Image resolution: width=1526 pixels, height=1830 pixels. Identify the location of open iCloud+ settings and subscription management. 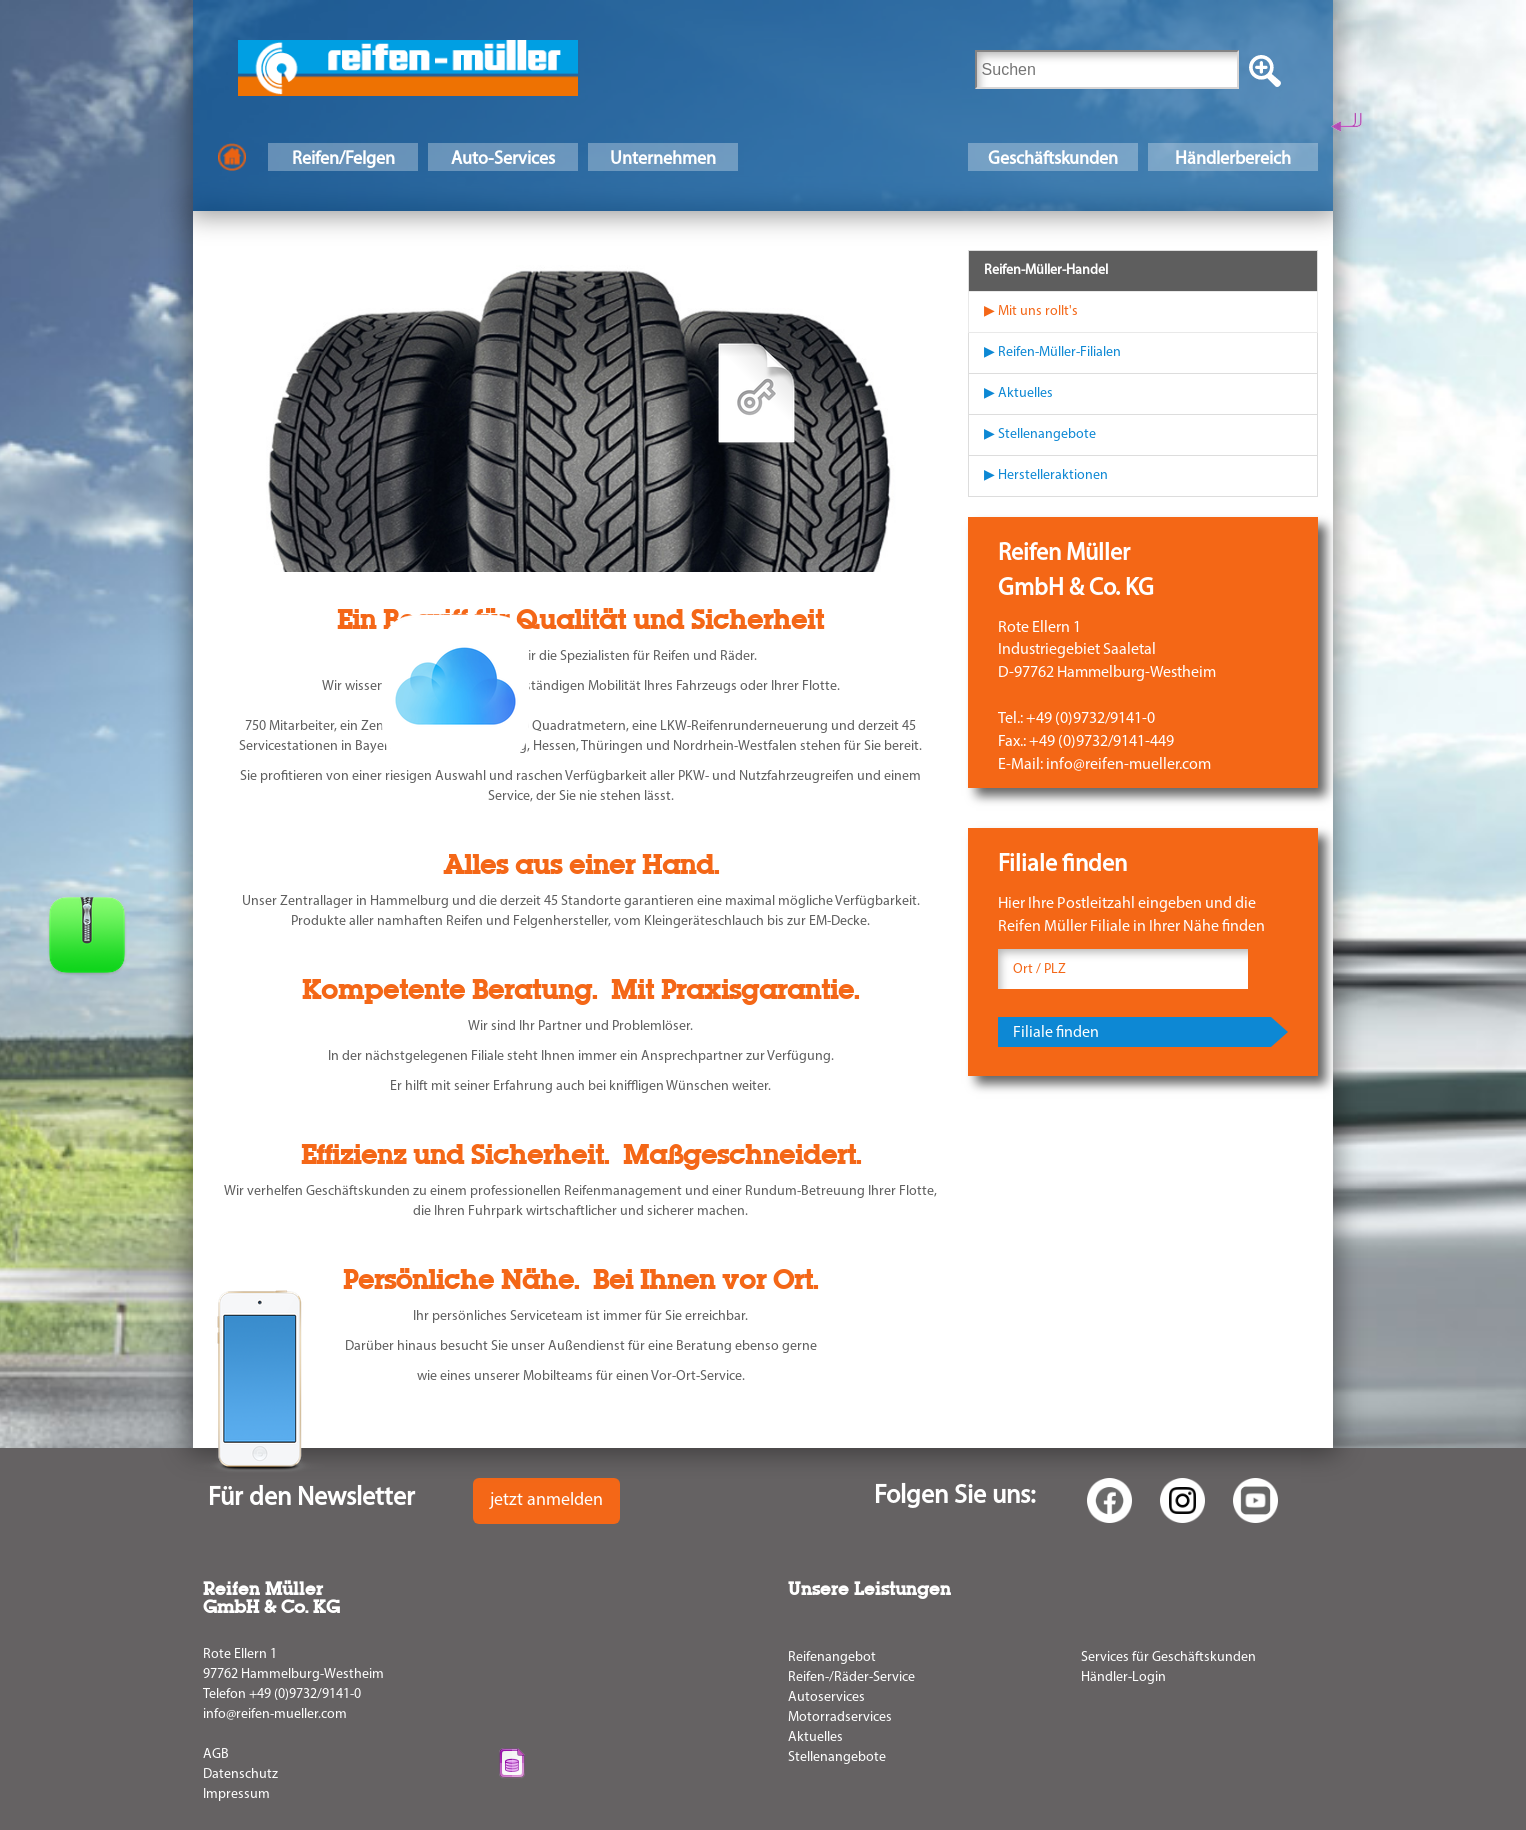
(455, 688).